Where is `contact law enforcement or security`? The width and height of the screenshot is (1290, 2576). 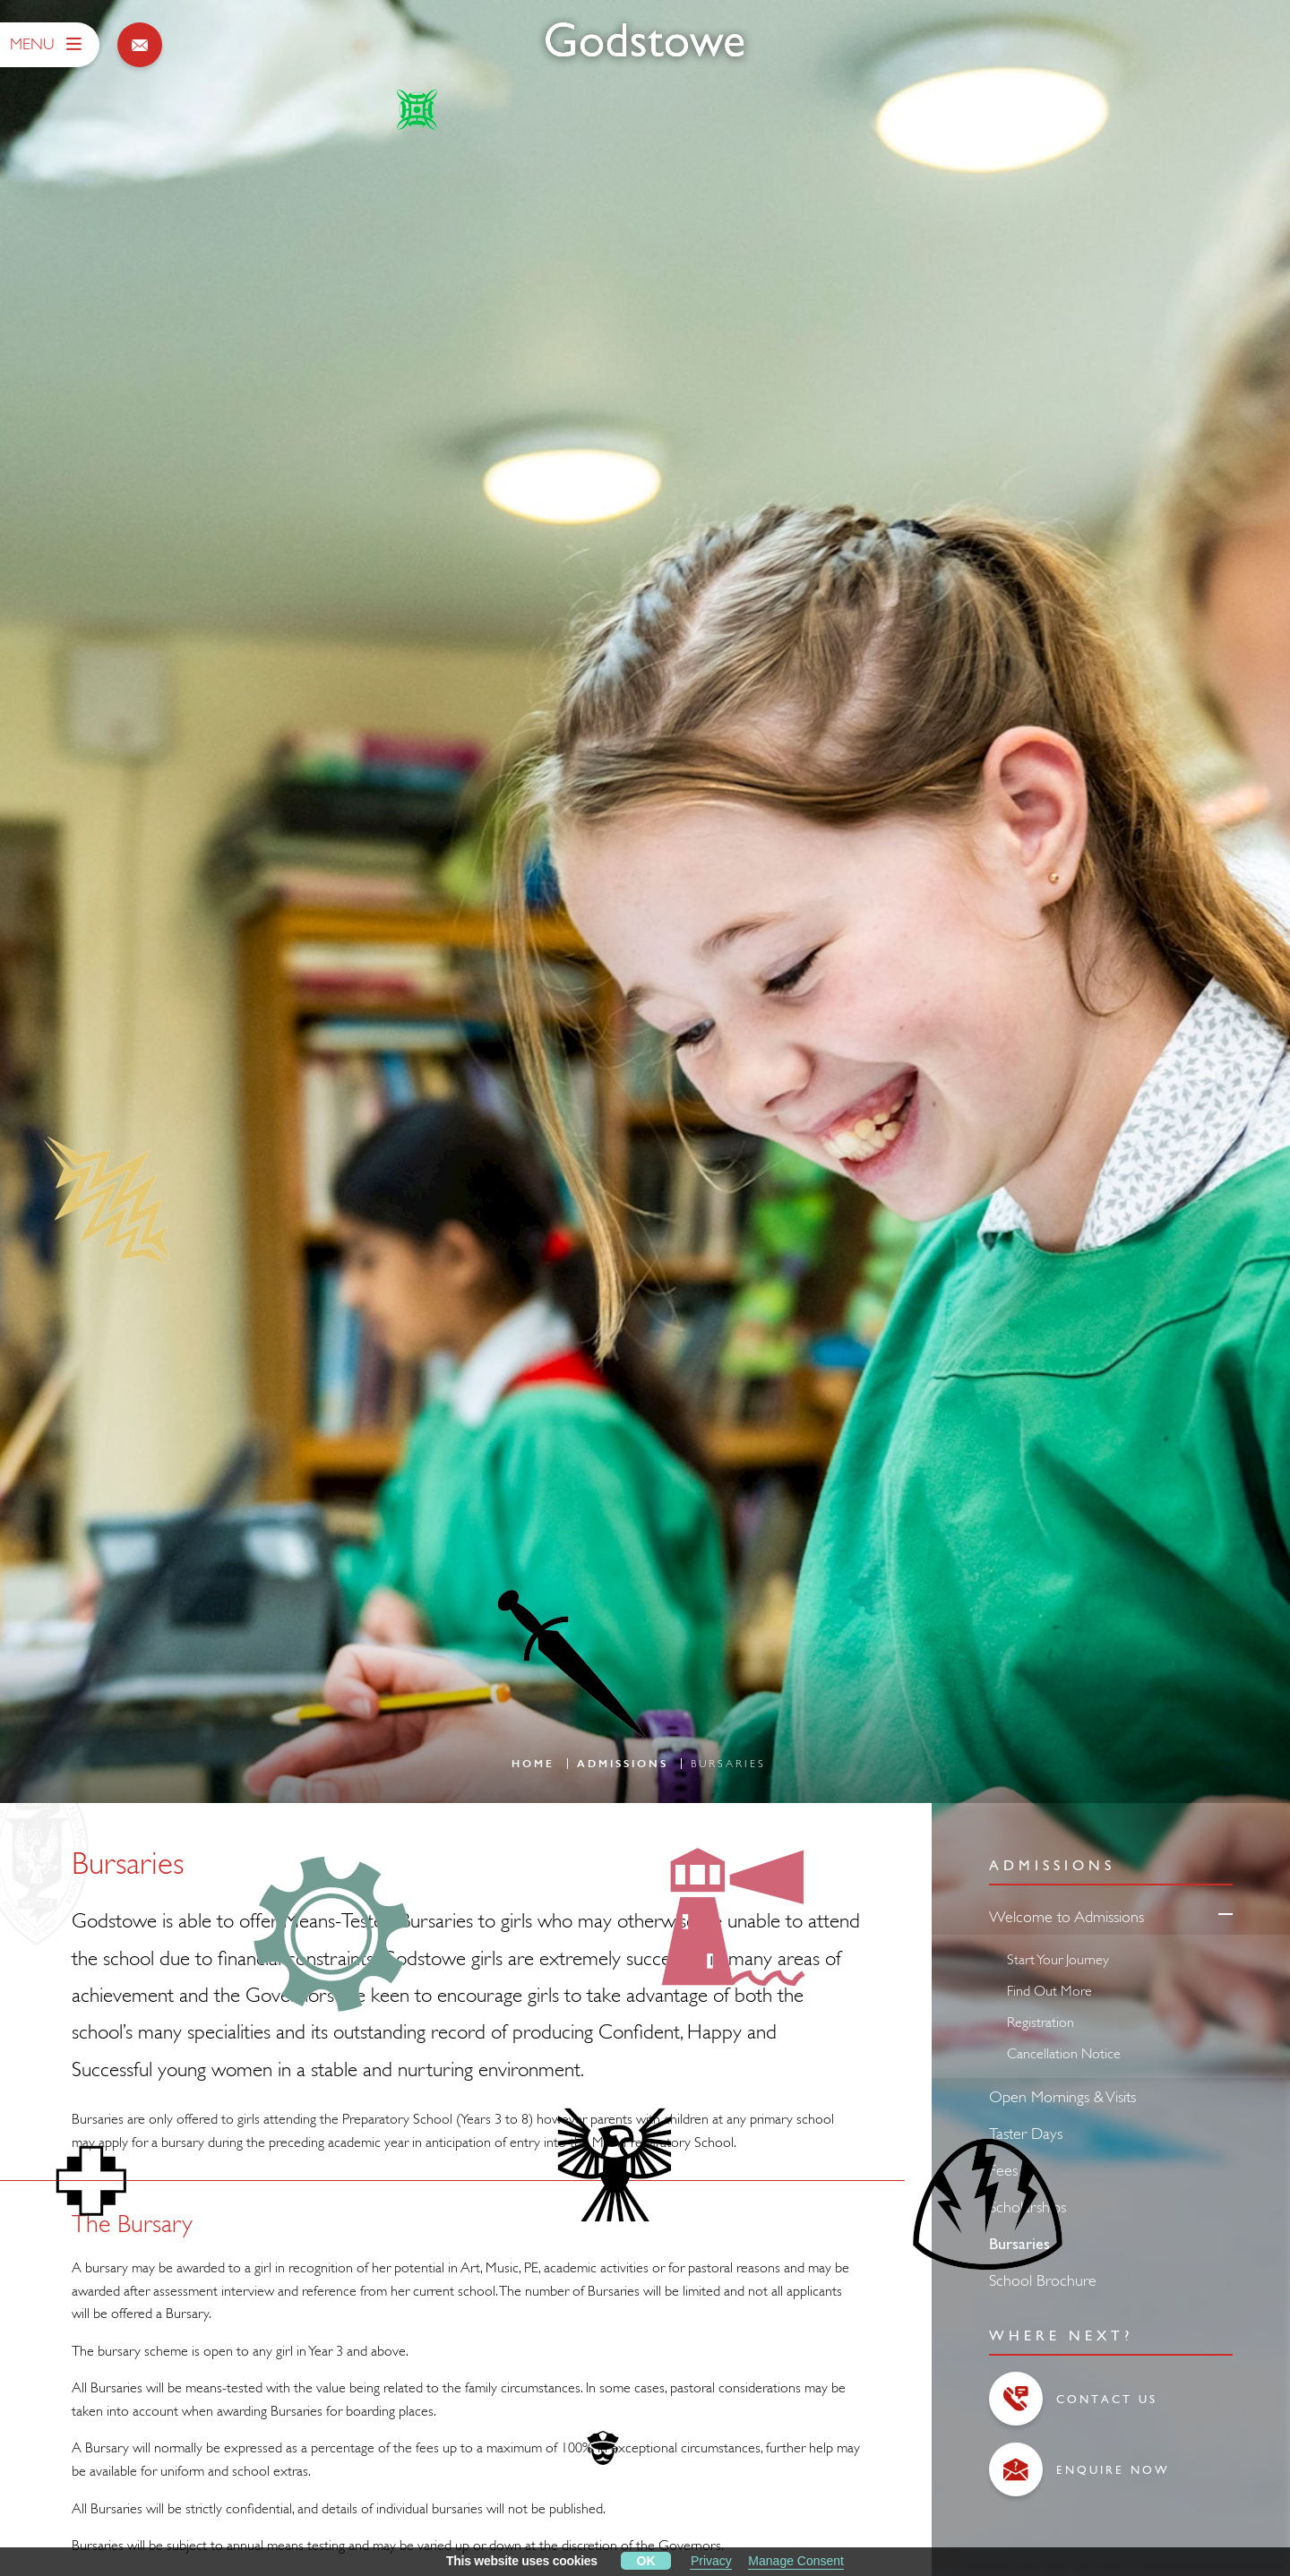
contact law enforcement or security is located at coordinates (603, 2448).